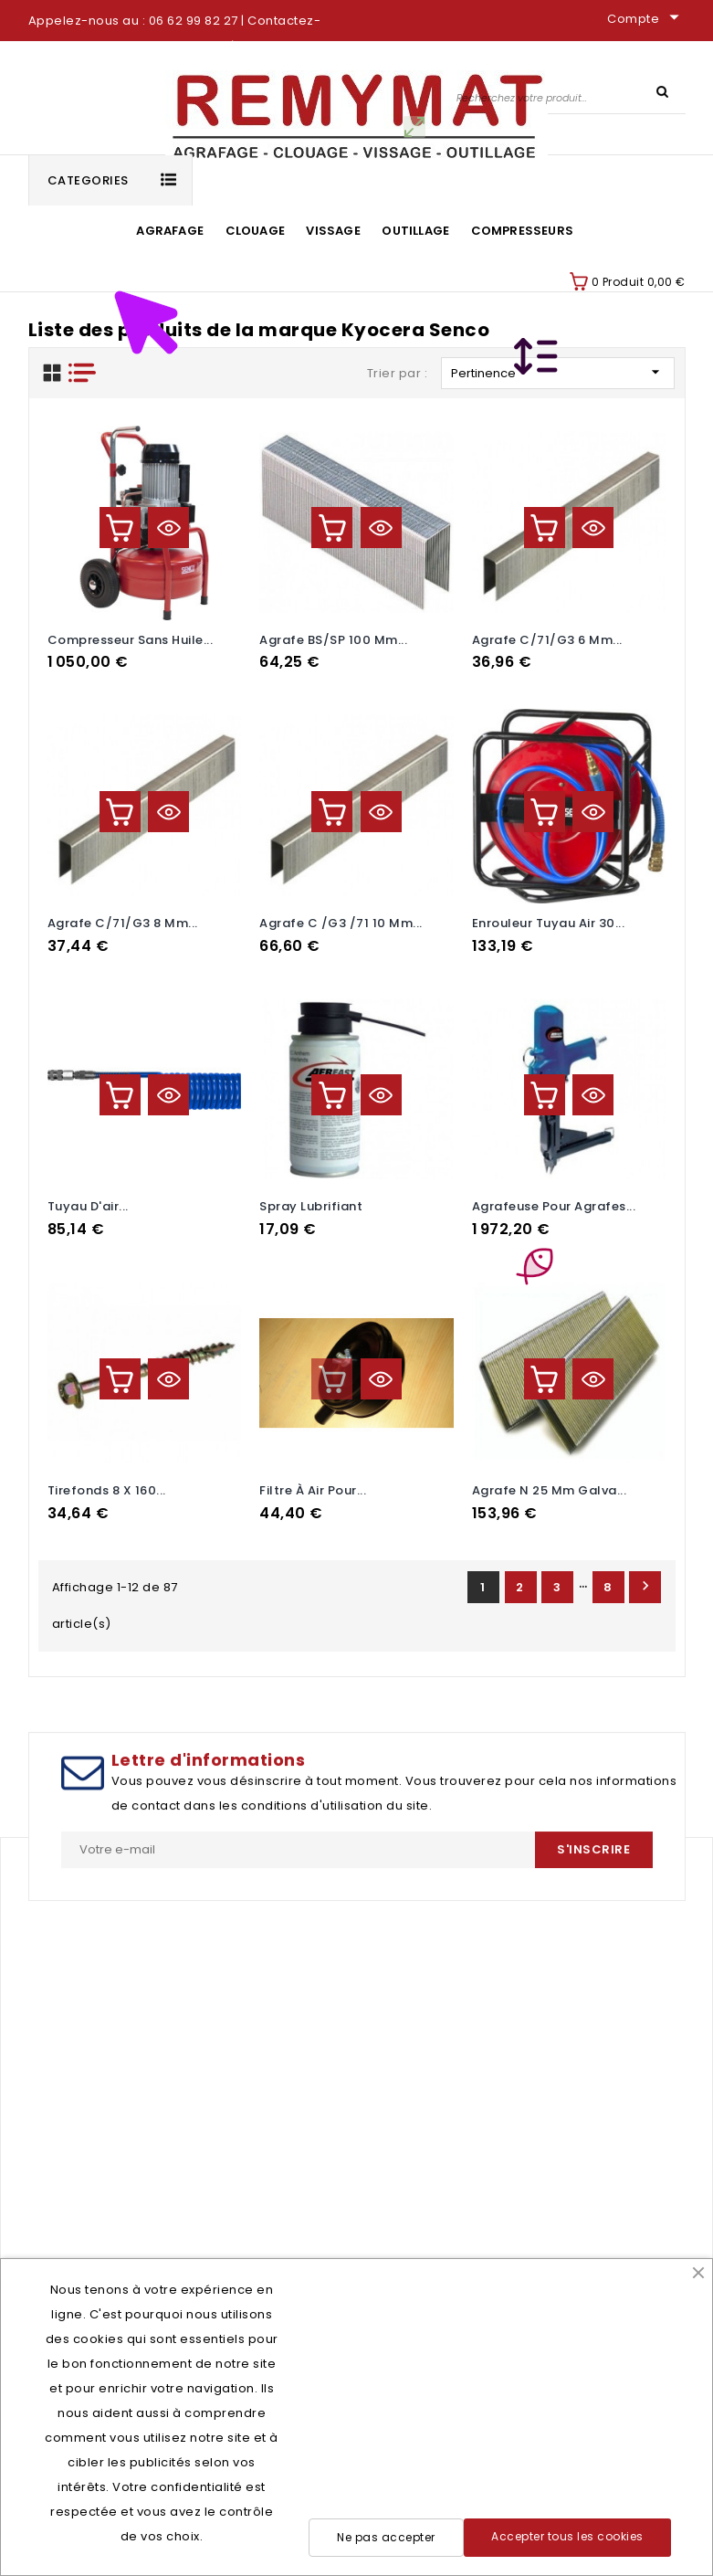 This screenshot has width=713, height=2576. I want to click on browse seafood or fish-related content, so click(536, 1265).